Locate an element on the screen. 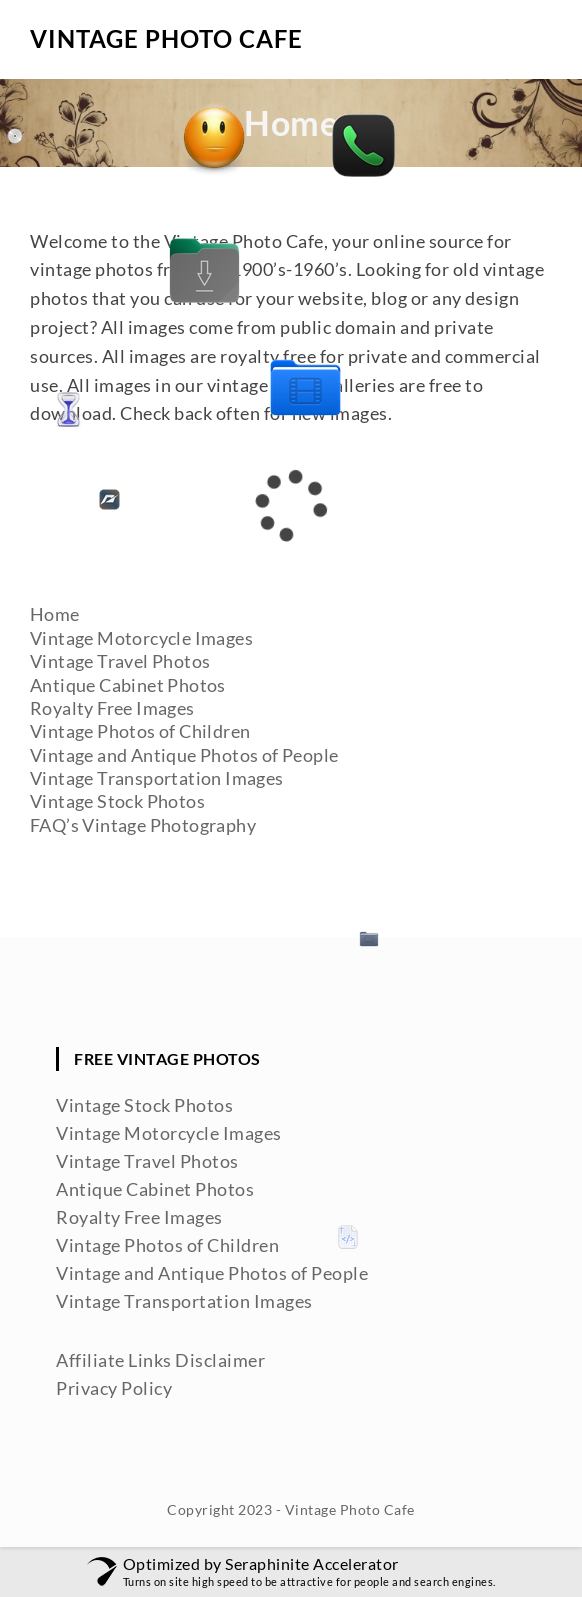 The width and height of the screenshot is (582, 1597). view your screen time usage statistics is located at coordinates (68, 409).